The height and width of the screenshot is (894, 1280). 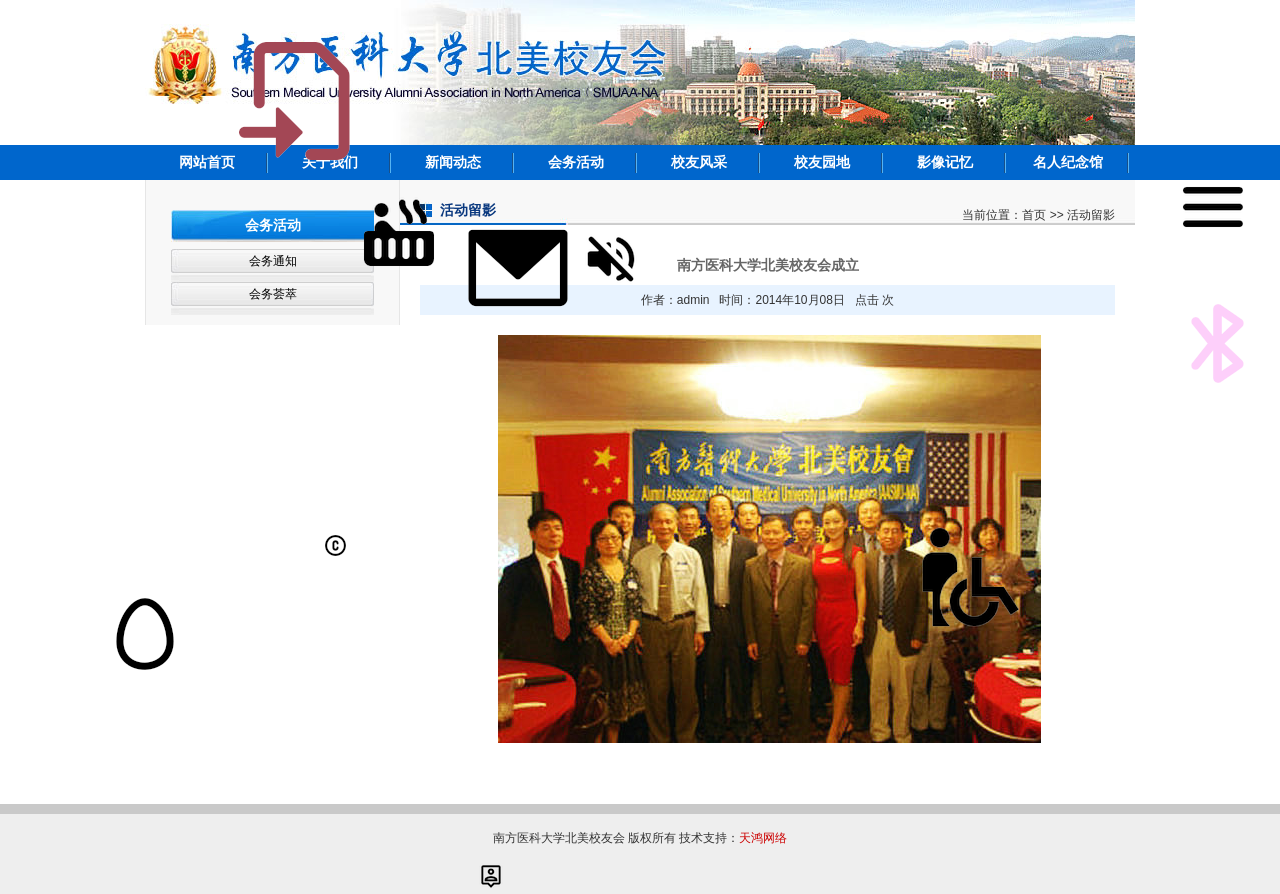 I want to click on view a person's location on the map, so click(x=491, y=876).